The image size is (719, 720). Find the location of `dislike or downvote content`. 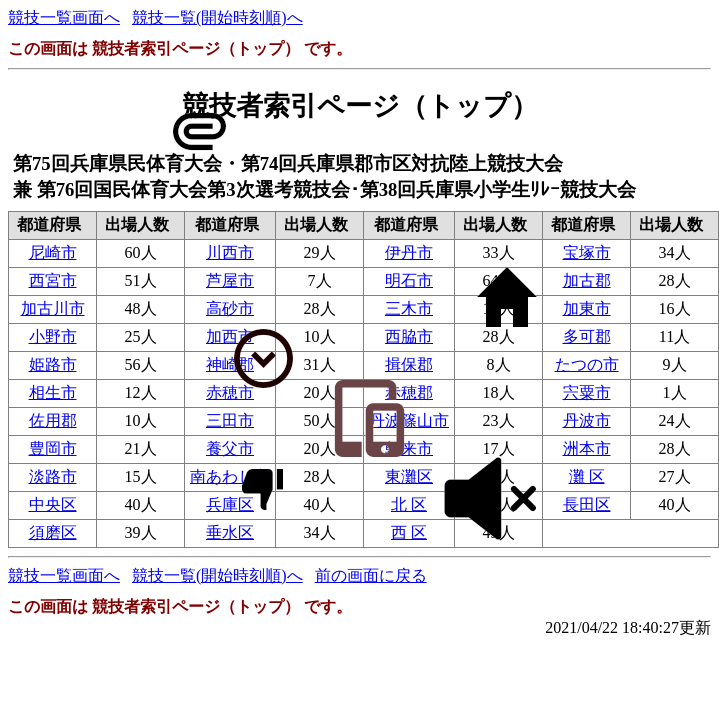

dislike or downvote content is located at coordinates (262, 489).